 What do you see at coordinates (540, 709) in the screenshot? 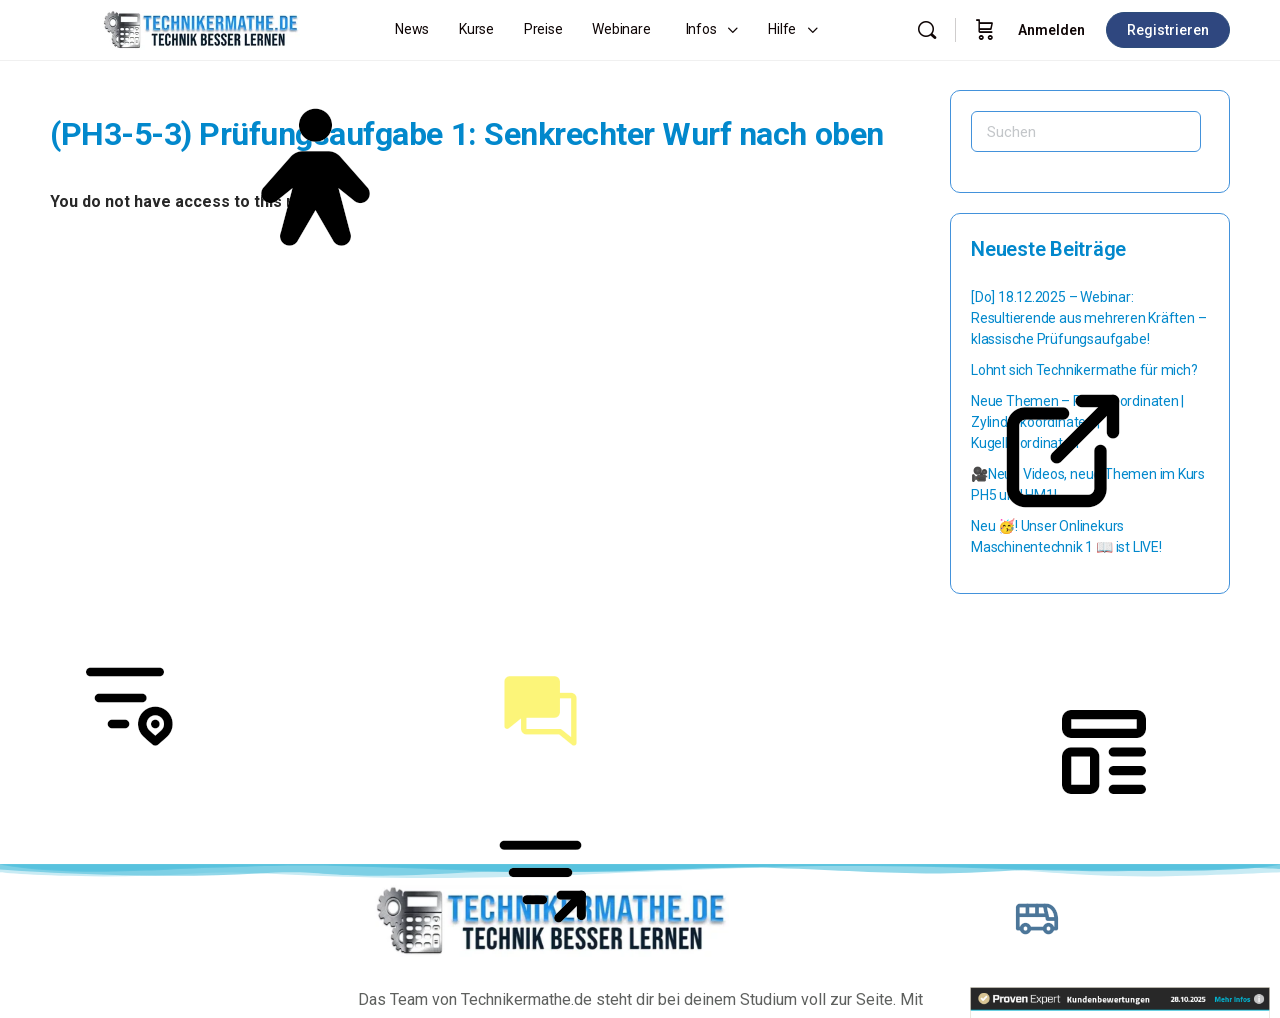
I see `open your conversations` at bounding box center [540, 709].